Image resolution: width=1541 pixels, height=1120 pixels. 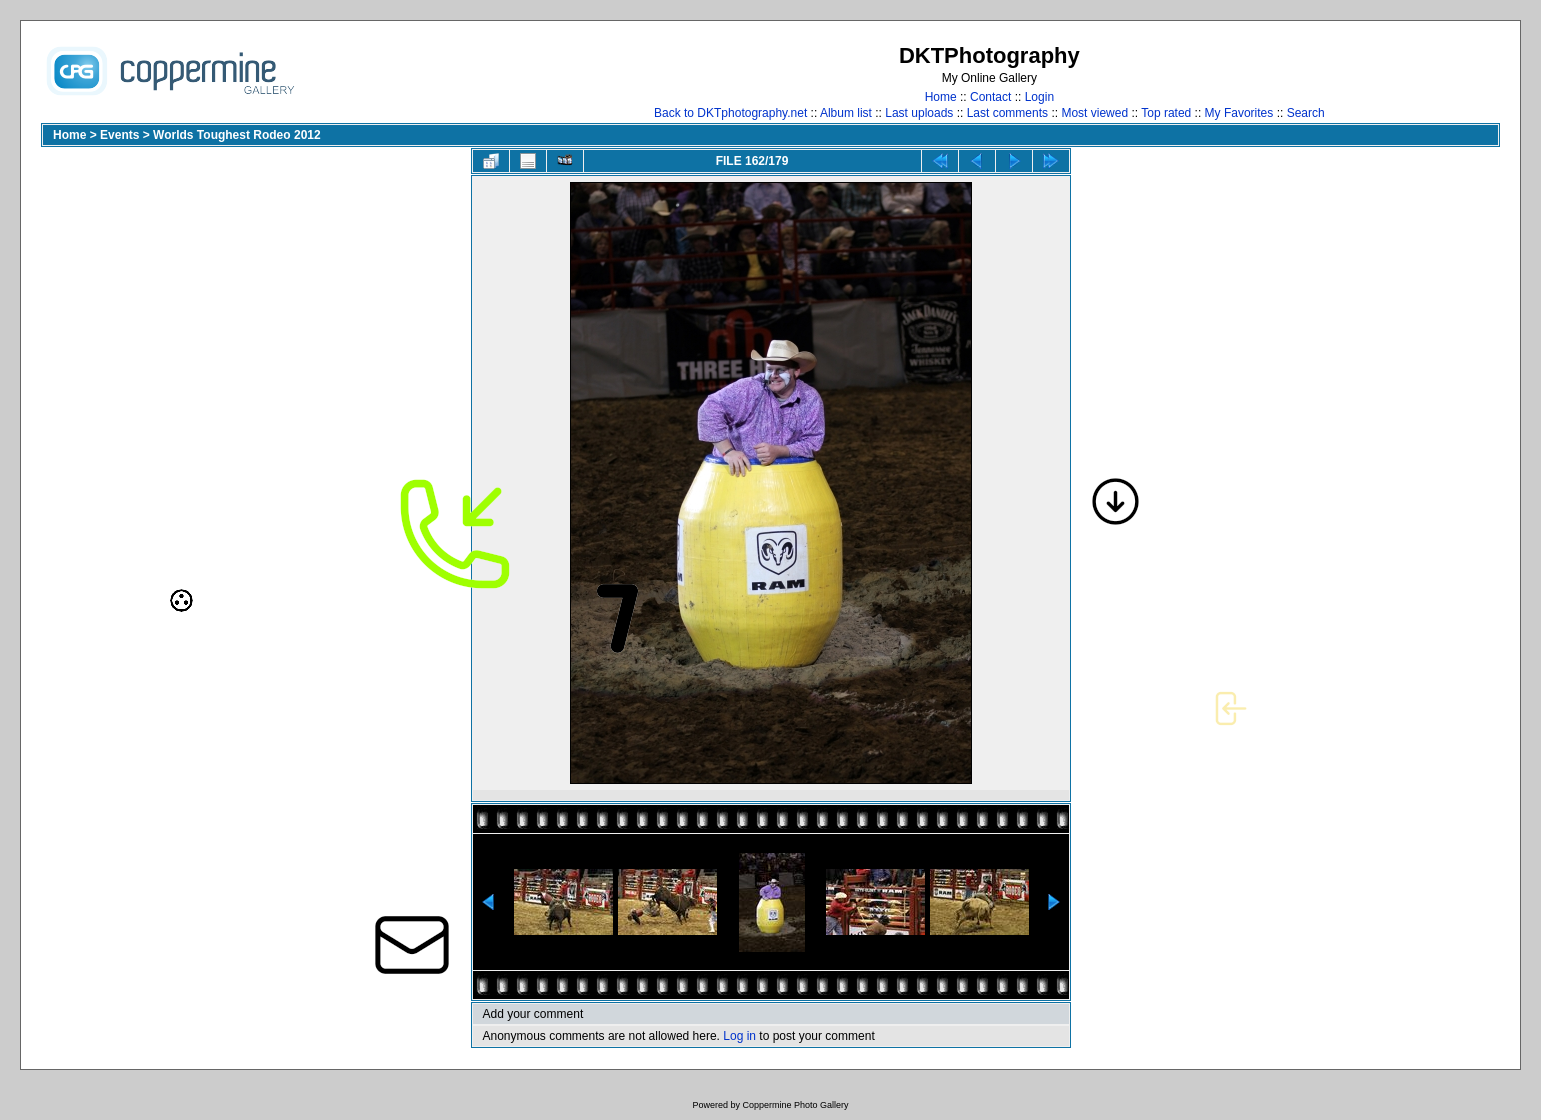 I want to click on indicates item number 7 in a list or sequence, so click(x=617, y=618).